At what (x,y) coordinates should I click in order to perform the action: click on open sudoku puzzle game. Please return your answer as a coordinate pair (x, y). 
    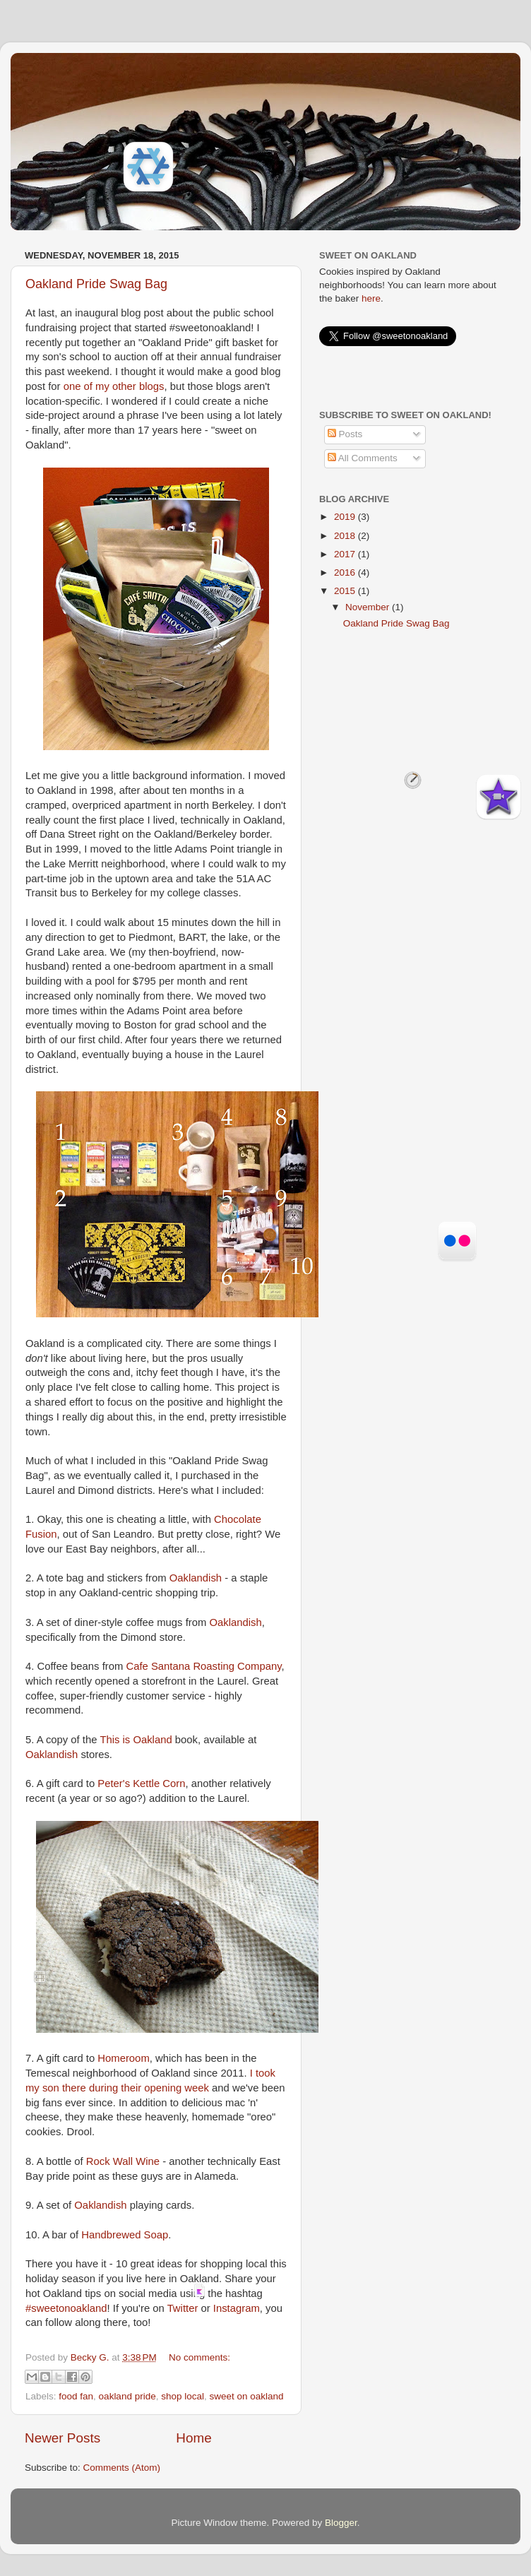
    Looking at the image, I should click on (40, 1976).